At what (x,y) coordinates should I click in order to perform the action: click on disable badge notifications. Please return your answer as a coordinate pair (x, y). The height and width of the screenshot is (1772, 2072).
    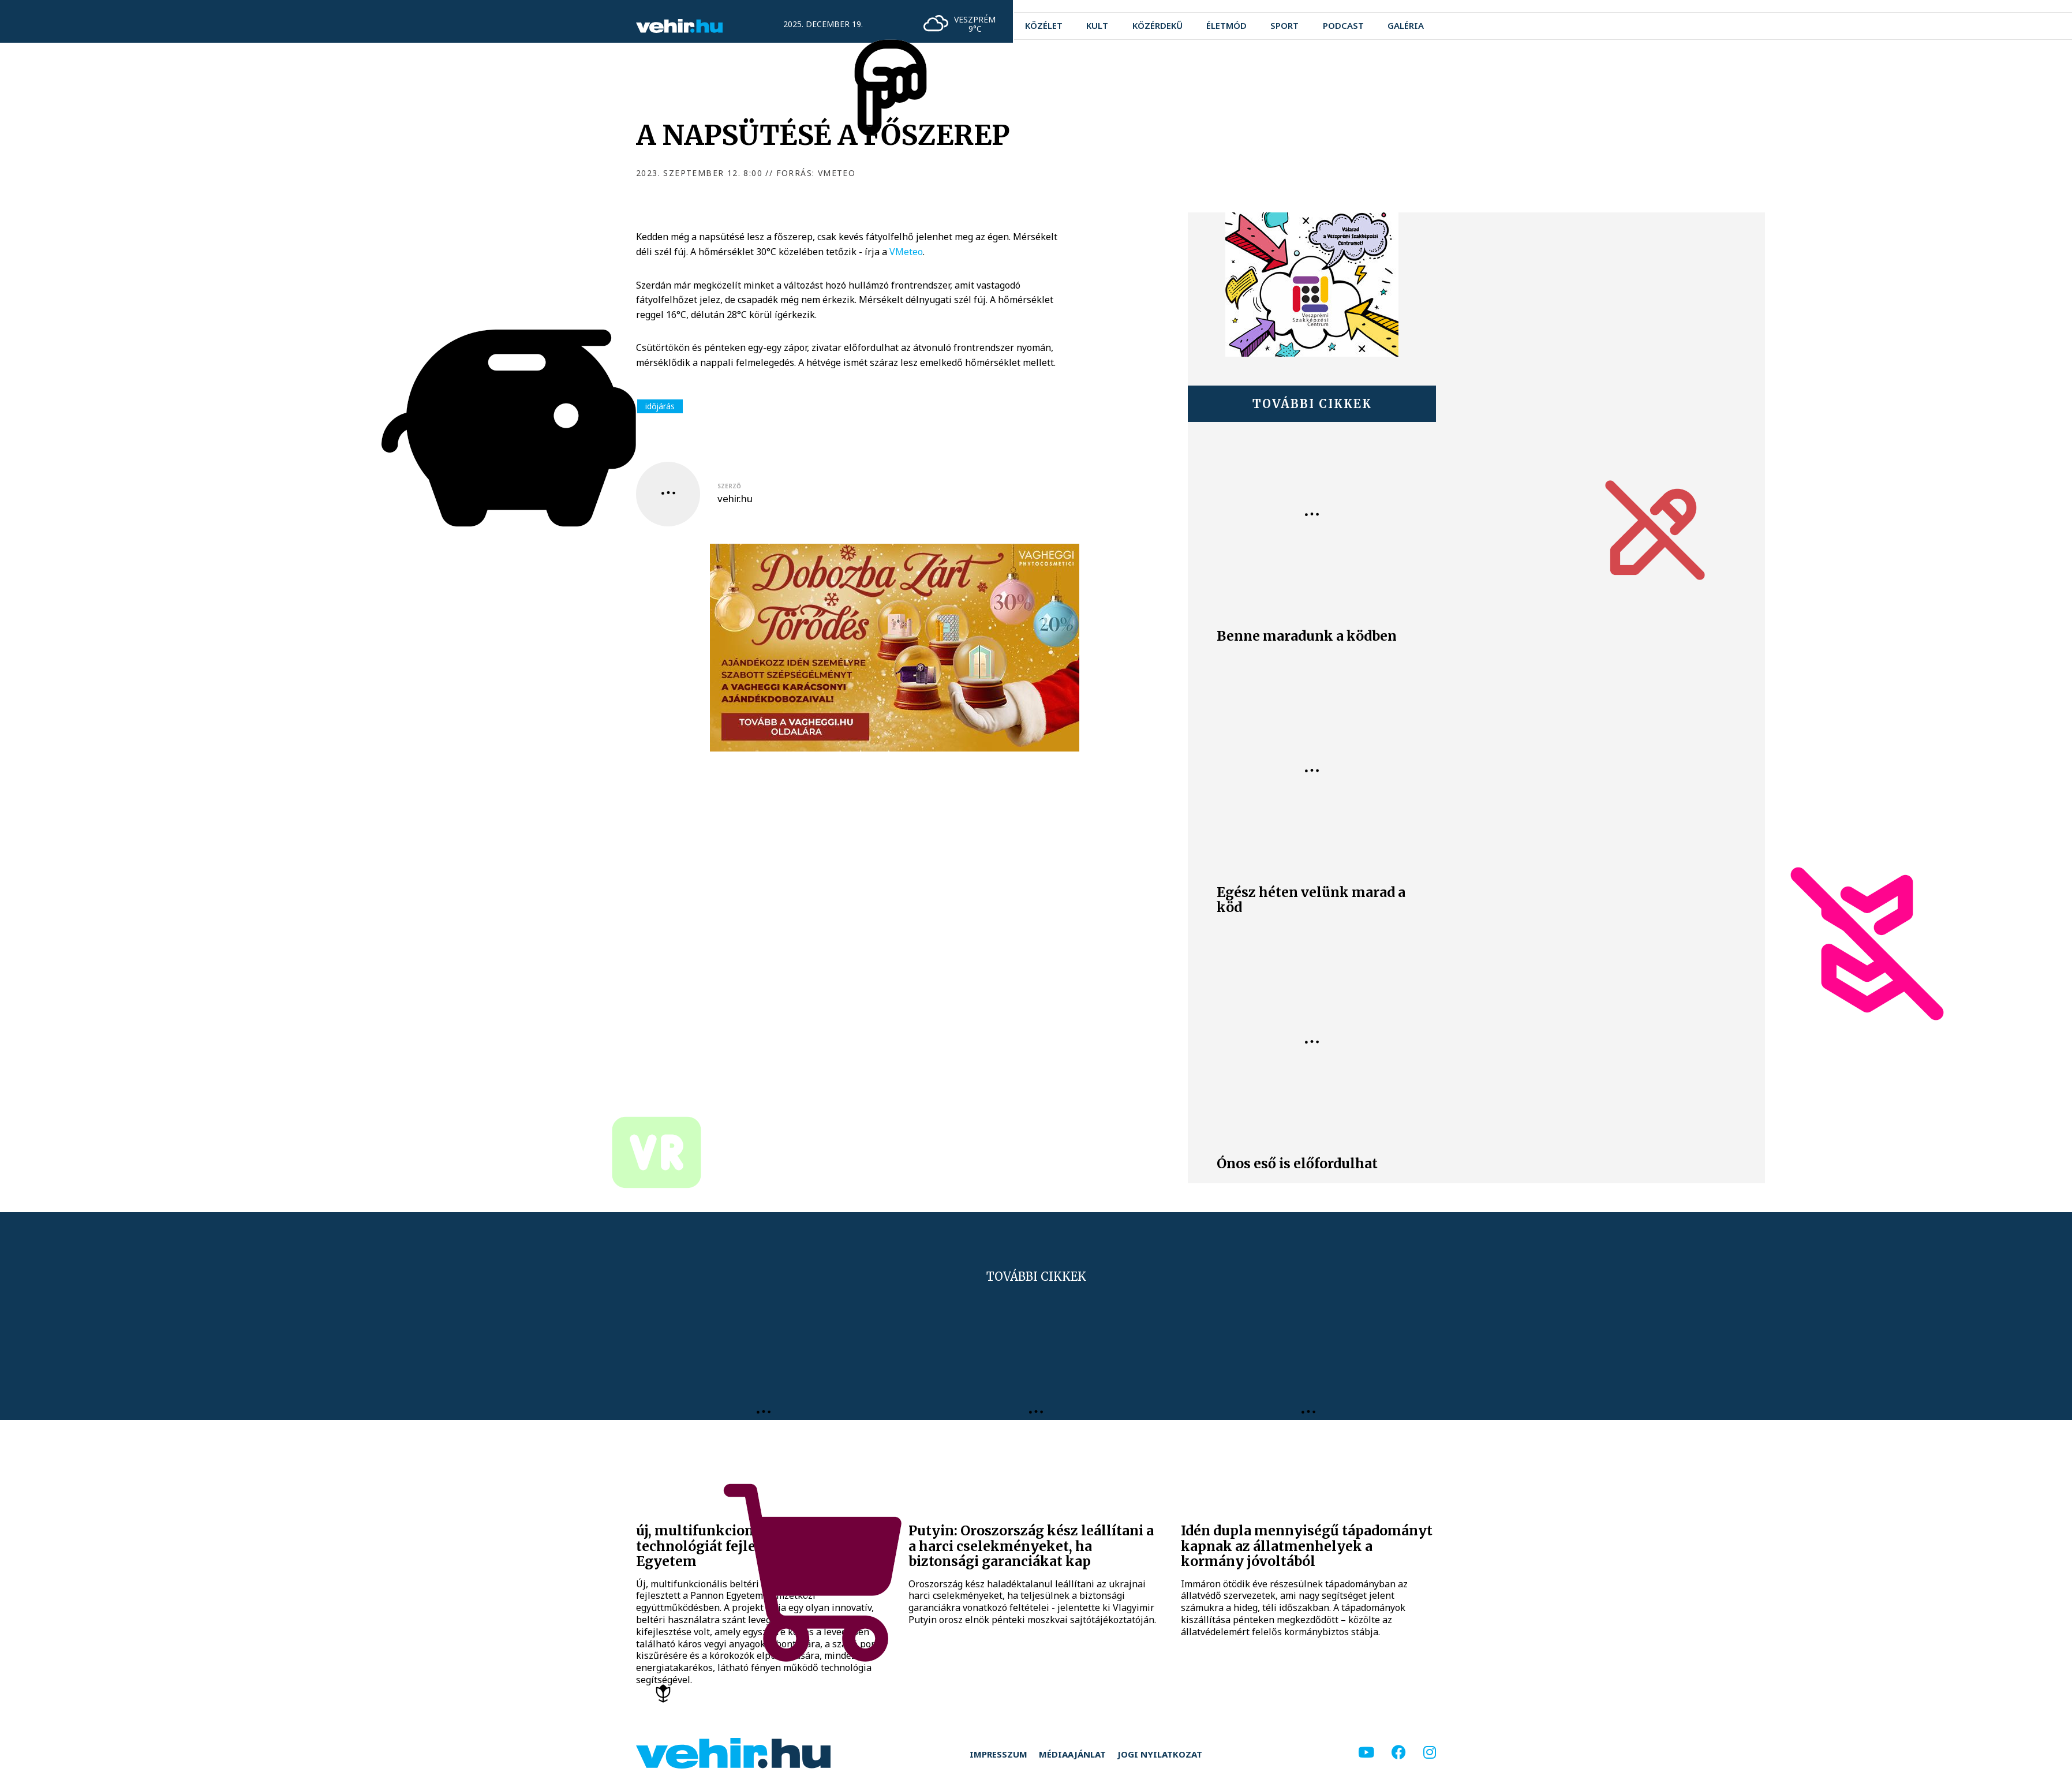
    Looking at the image, I should click on (1867, 944).